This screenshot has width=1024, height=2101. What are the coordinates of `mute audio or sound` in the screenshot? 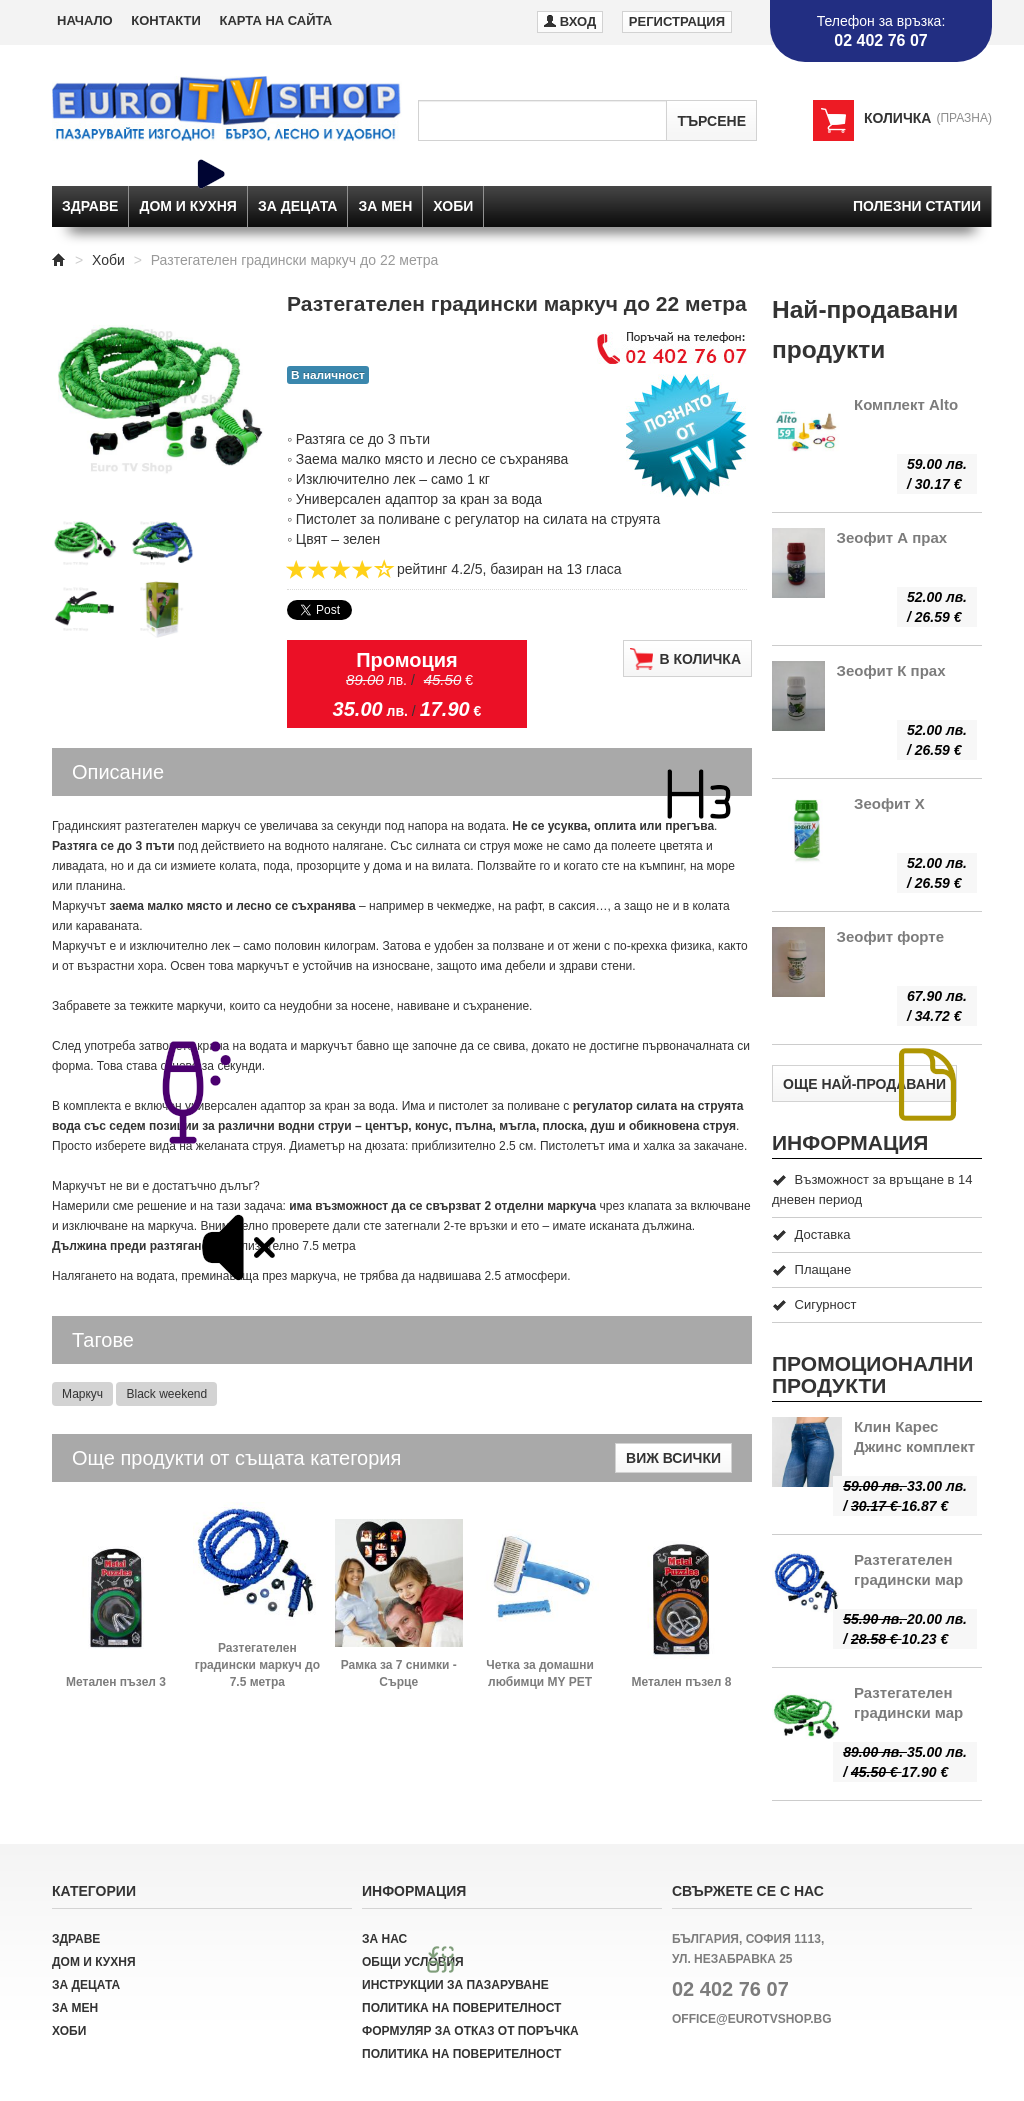 It's located at (238, 1247).